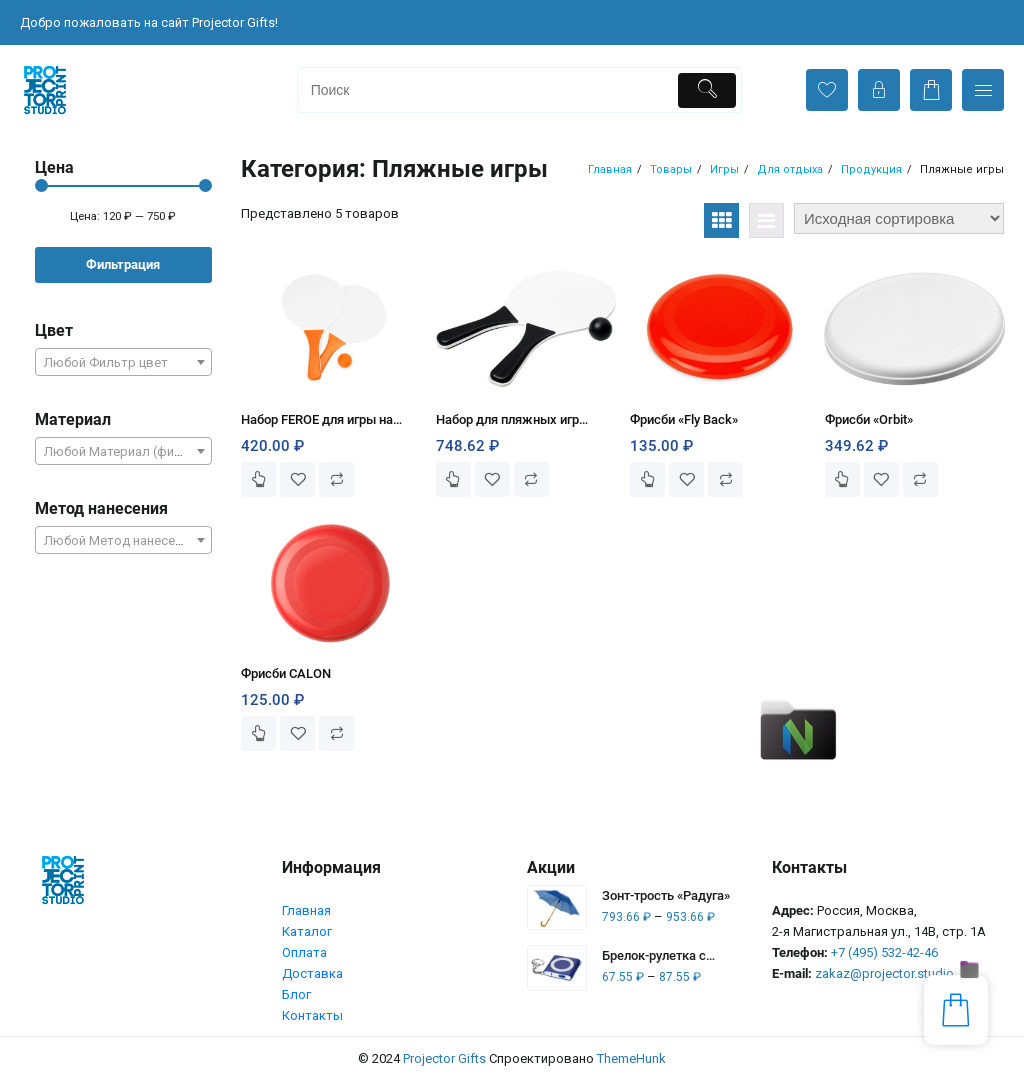 The height and width of the screenshot is (1081, 1024). I want to click on open folder to view contents, so click(969, 969).